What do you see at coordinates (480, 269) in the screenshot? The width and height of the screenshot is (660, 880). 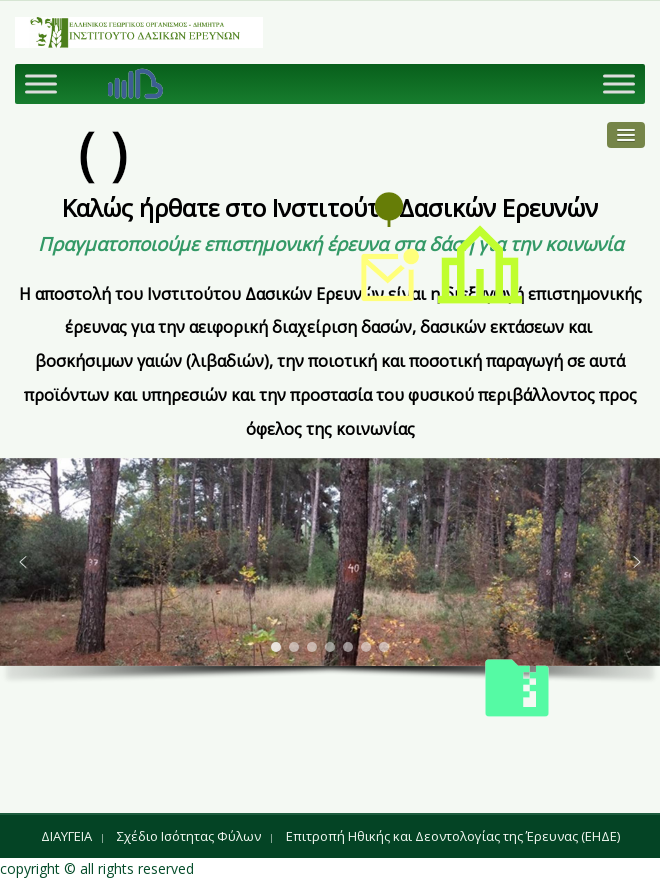 I see `access education or school-related features` at bounding box center [480, 269].